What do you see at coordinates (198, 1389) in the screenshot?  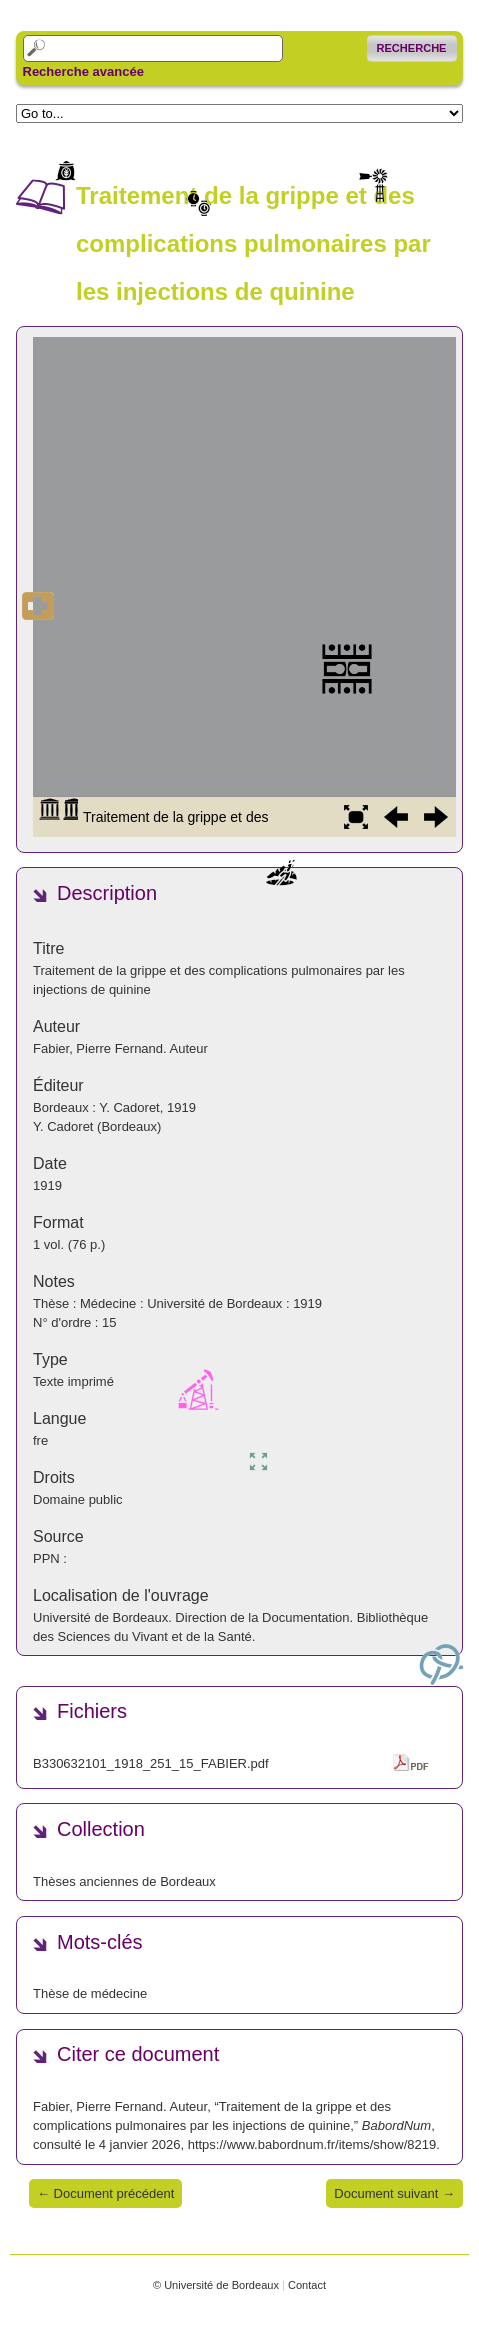 I see `access oil production or extraction features` at bounding box center [198, 1389].